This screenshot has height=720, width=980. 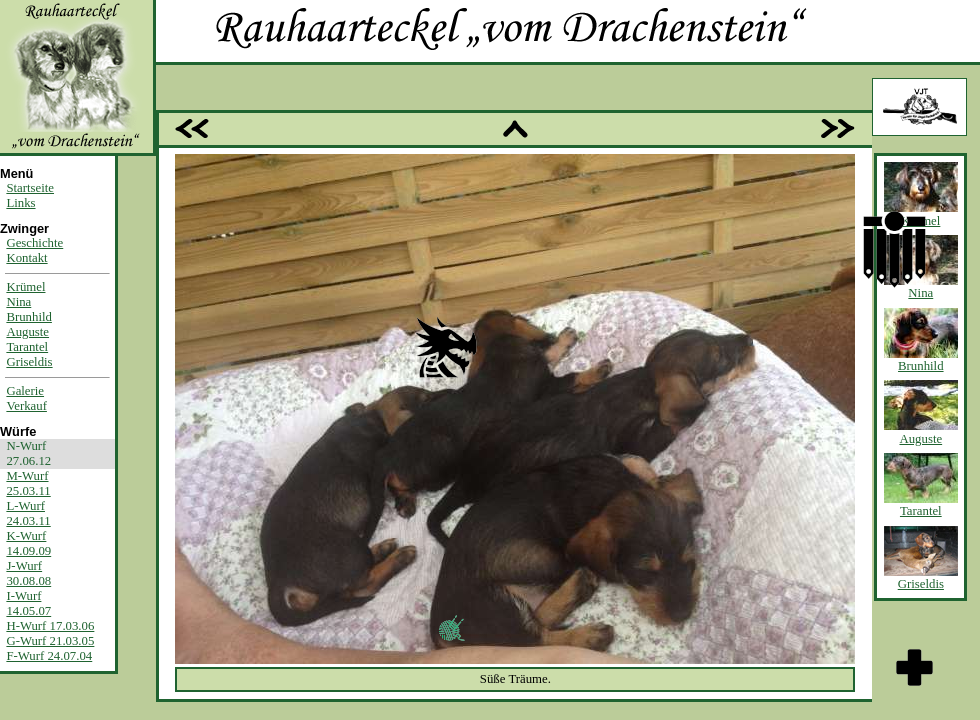 What do you see at coordinates (894, 249) in the screenshot?
I see `select ancient roman armor piece` at bounding box center [894, 249].